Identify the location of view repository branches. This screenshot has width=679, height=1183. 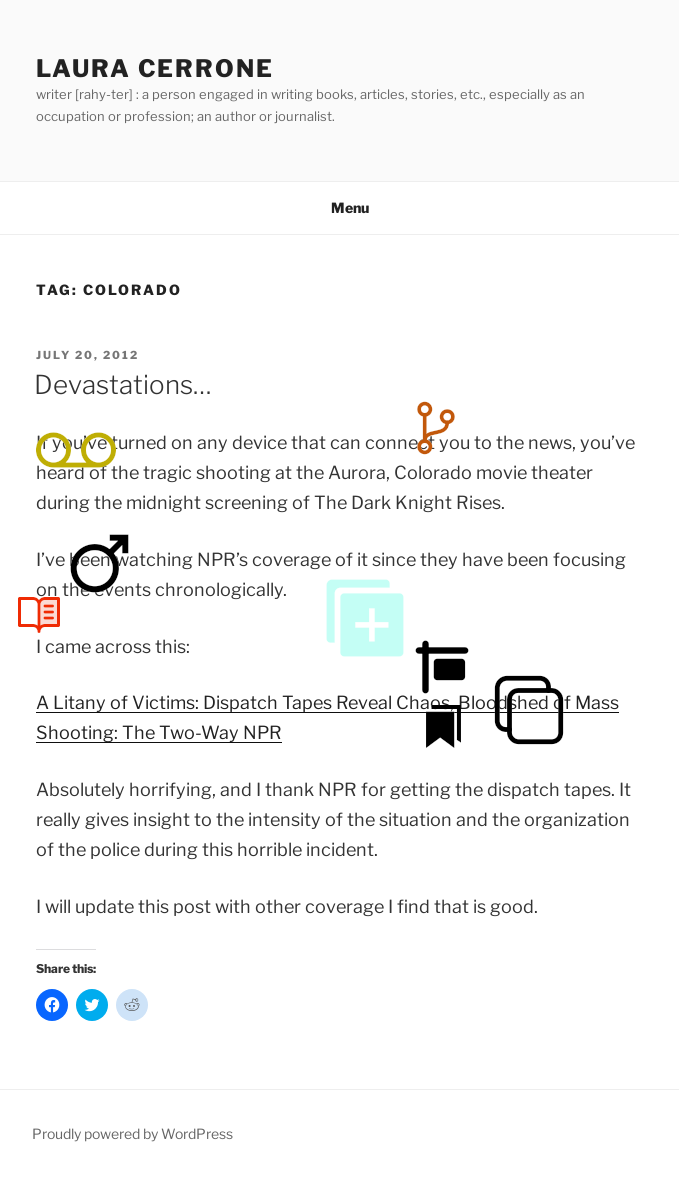
(436, 428).